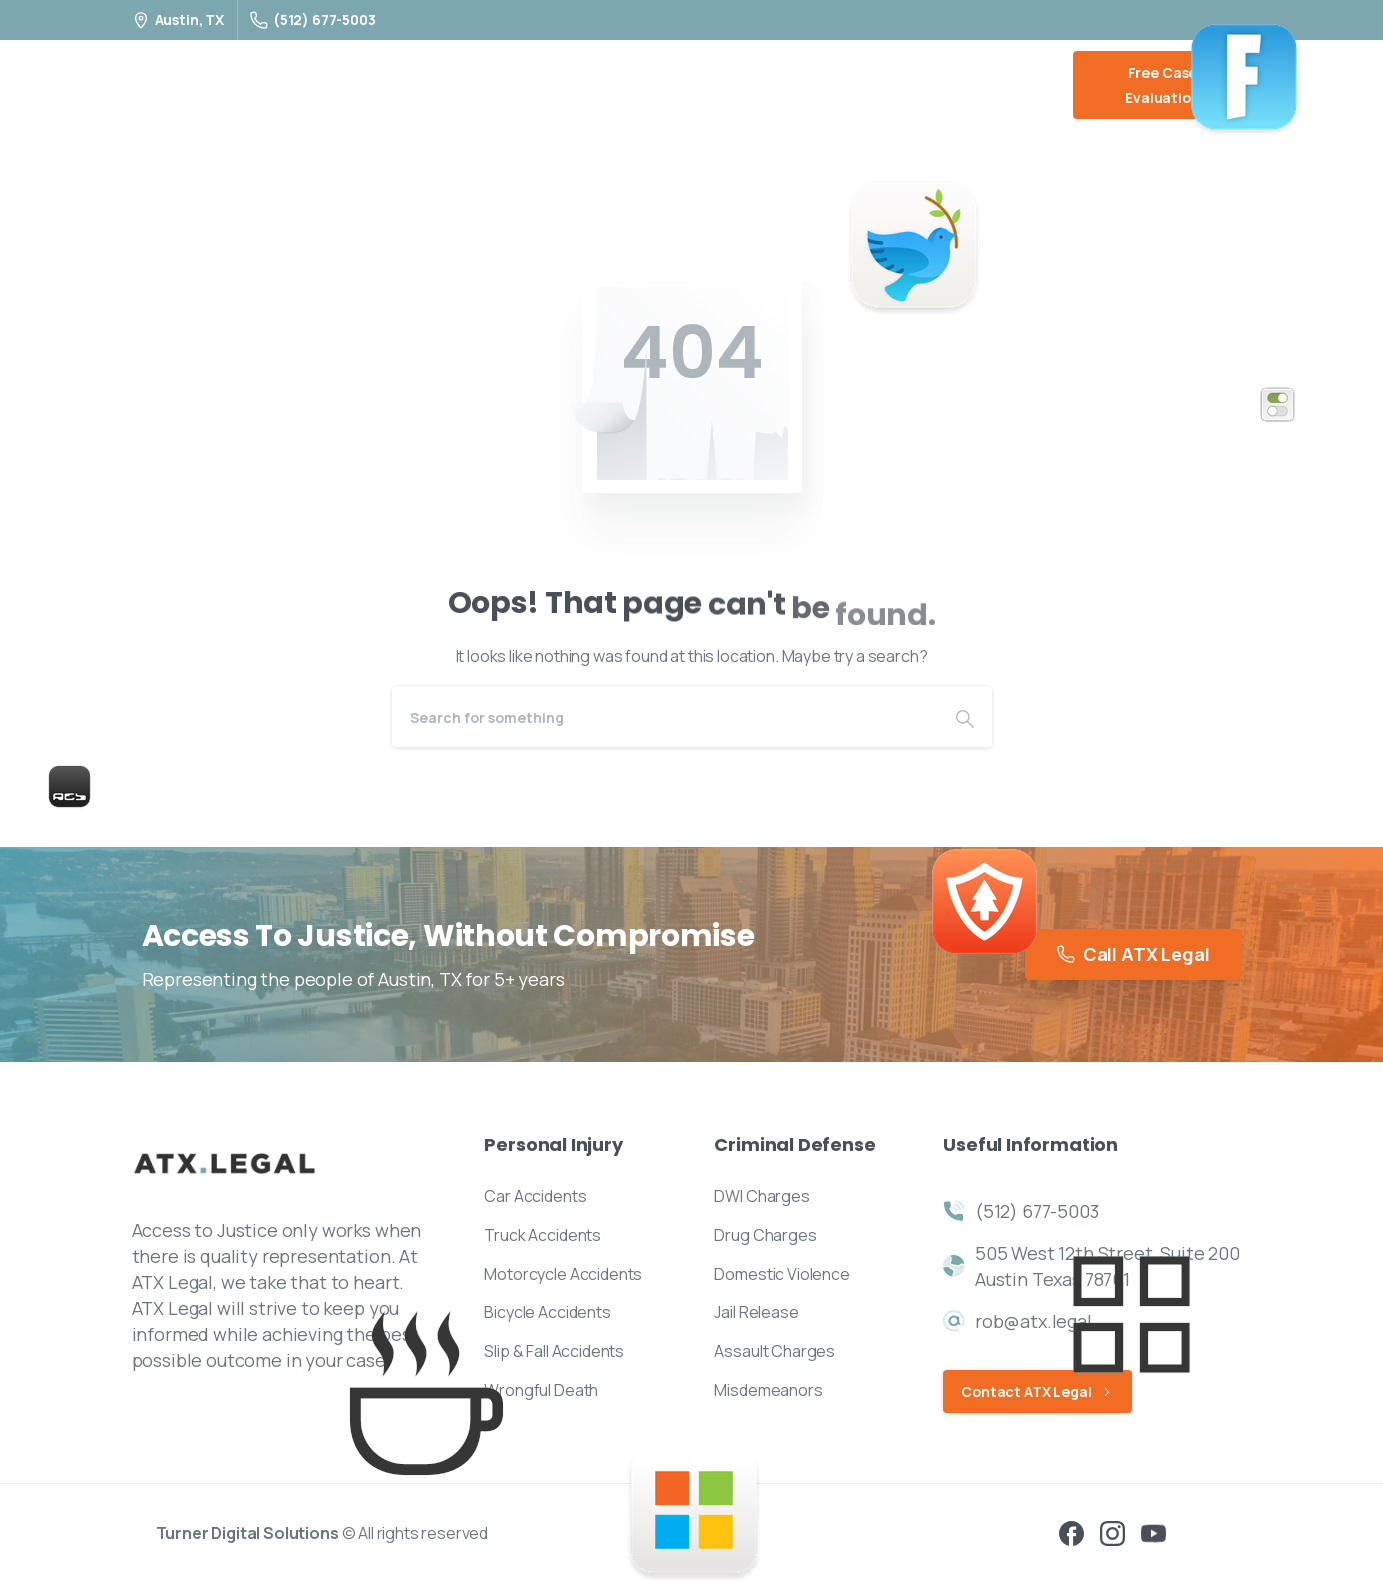 The height and width of the screenshot is (1583, 1383). What do you see at coordinates (984, 901) in the screenshot?
I see `open firewatch app` at bounding box center [984, 901].